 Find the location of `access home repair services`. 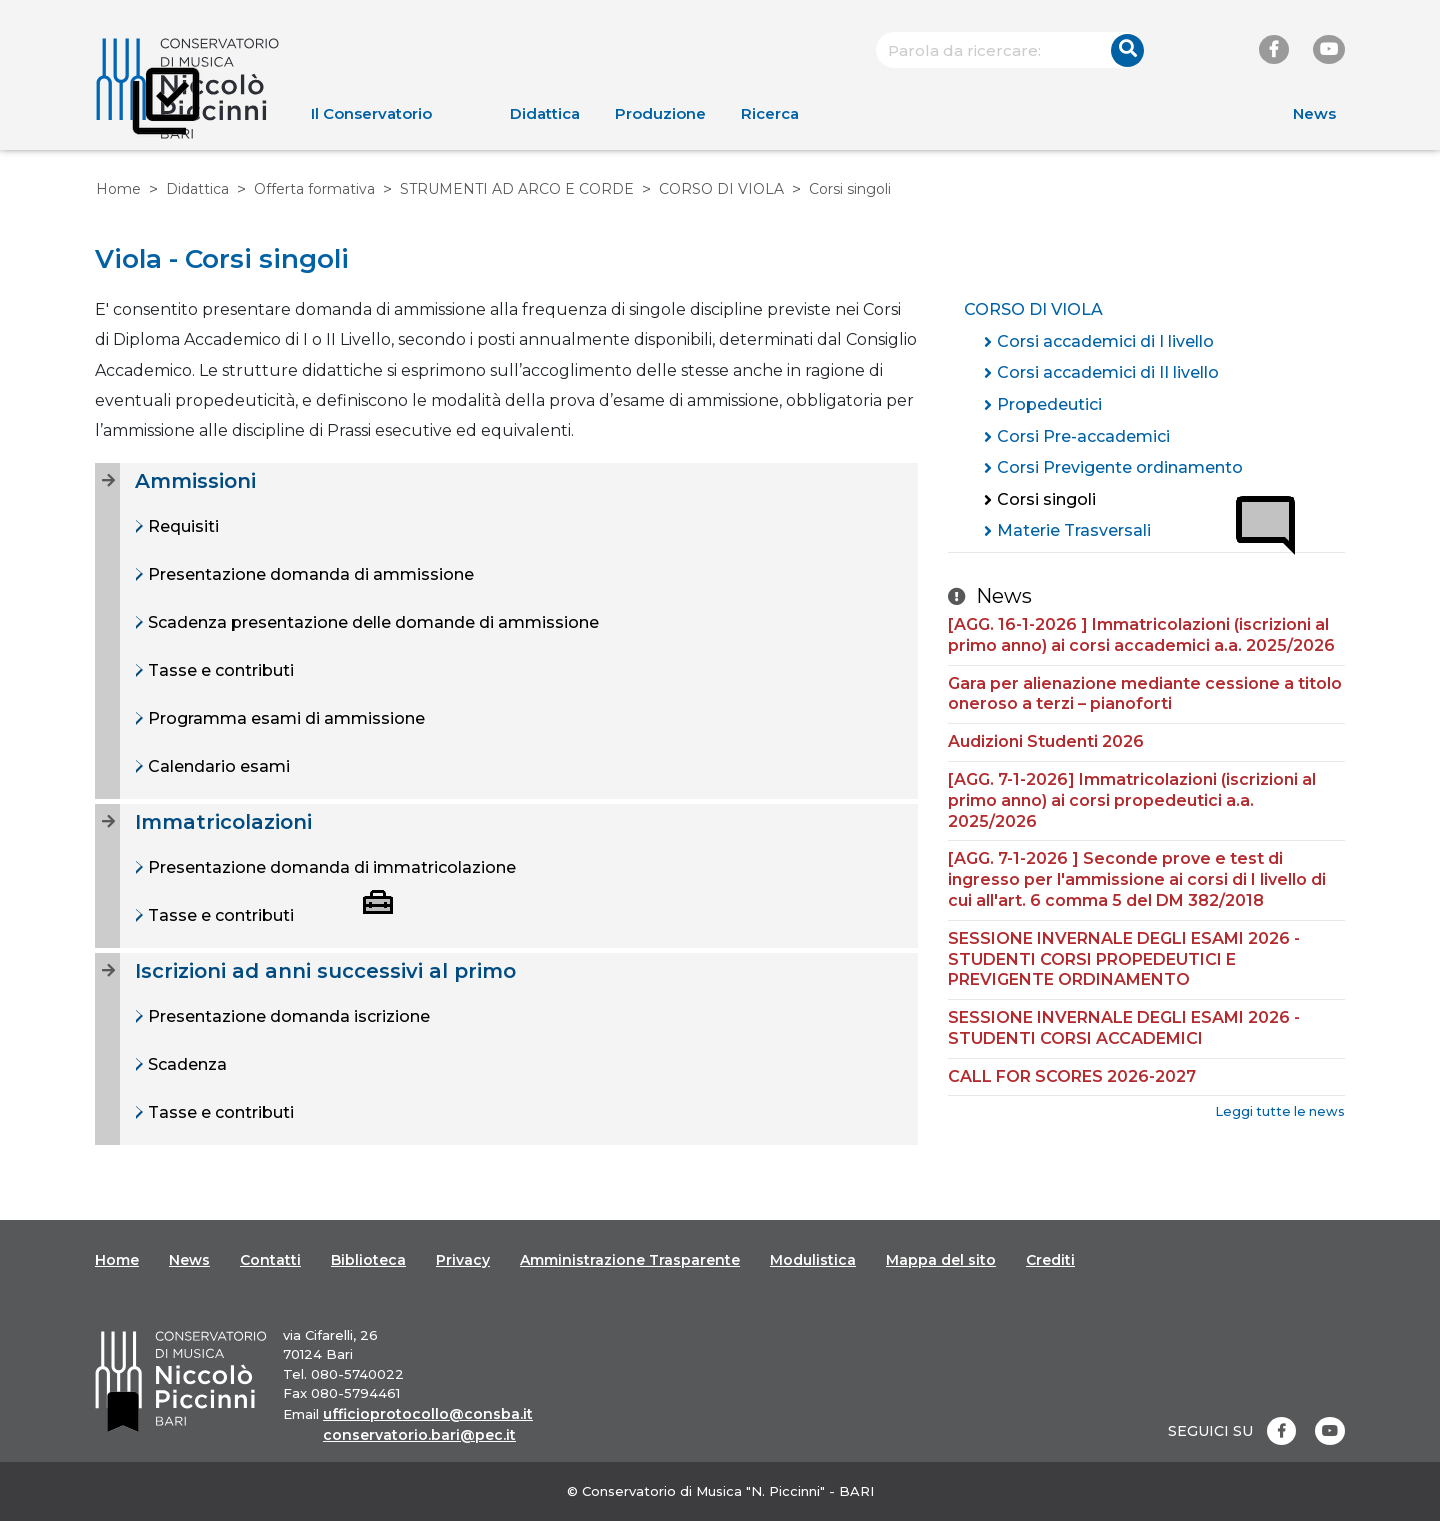

access home repair services is located at coordinates (378, 902).